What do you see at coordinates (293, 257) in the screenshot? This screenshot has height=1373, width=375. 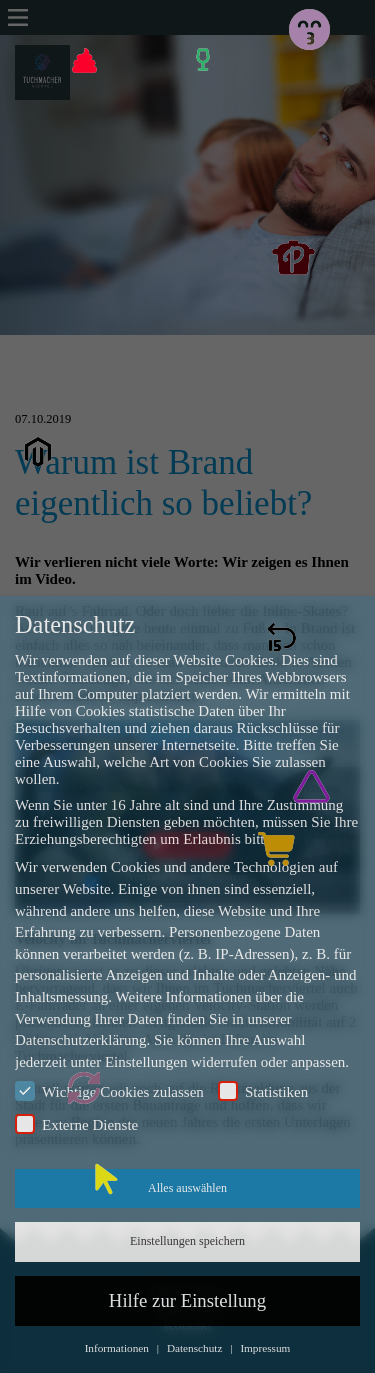 I see `open the palfed app or service` at bounding box center [293, 257].